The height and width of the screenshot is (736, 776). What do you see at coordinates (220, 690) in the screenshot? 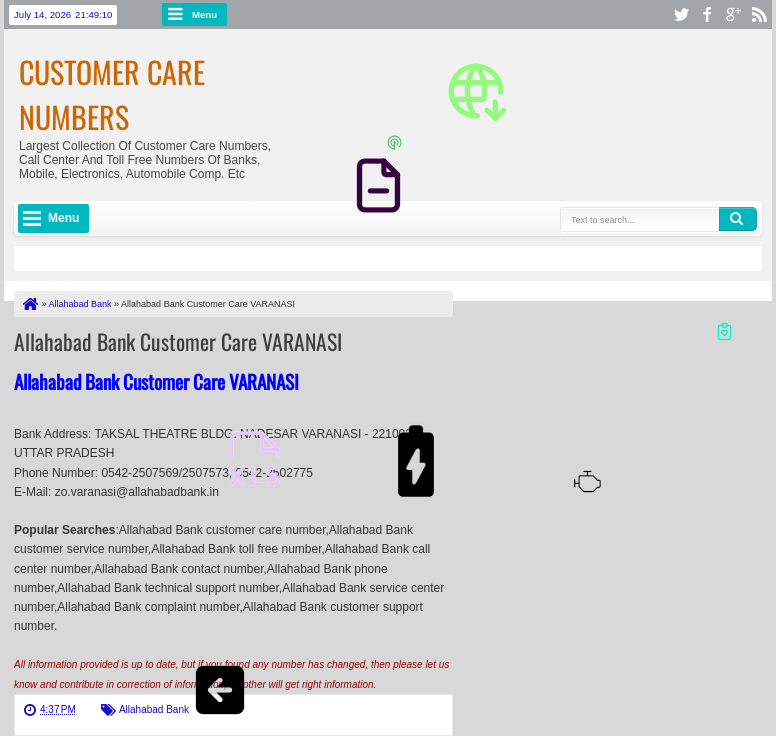
I see `go back to the previous screen` at bounding box center [220, 690].